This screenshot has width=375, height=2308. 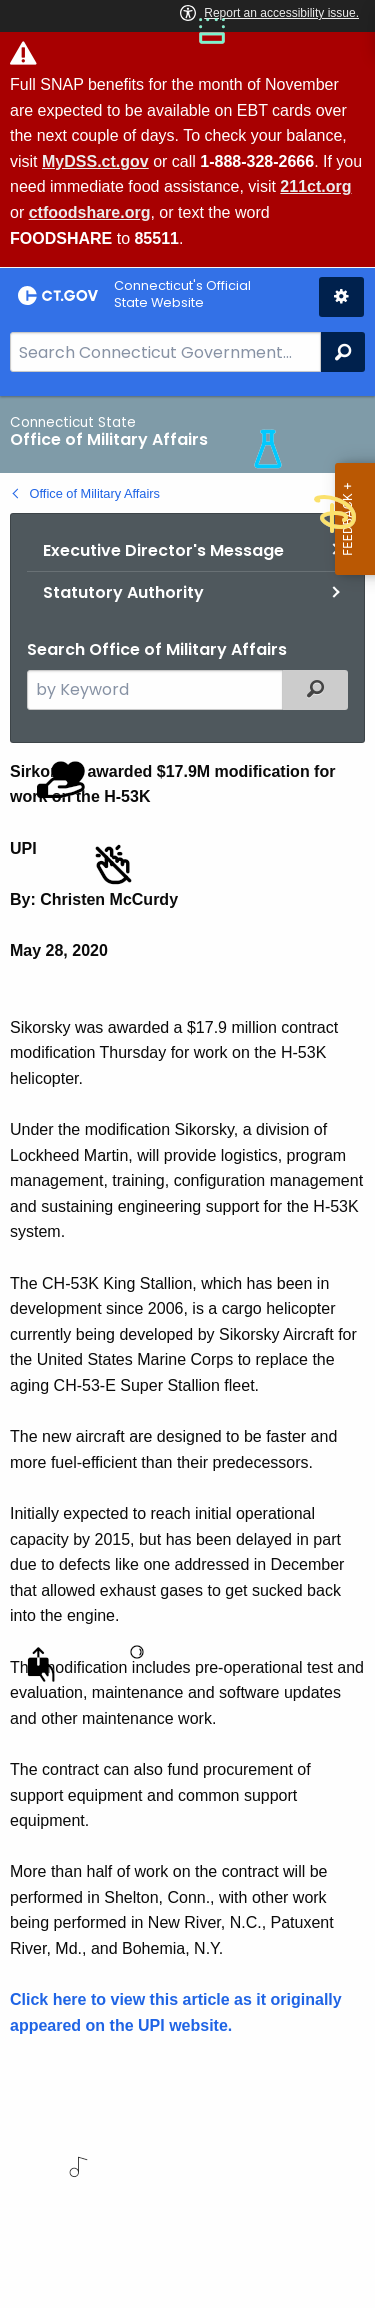 What do you see at coordinates (268, 449) in the screenshot?
I see `access science or laboratory features` at bounding box center [268, 449].